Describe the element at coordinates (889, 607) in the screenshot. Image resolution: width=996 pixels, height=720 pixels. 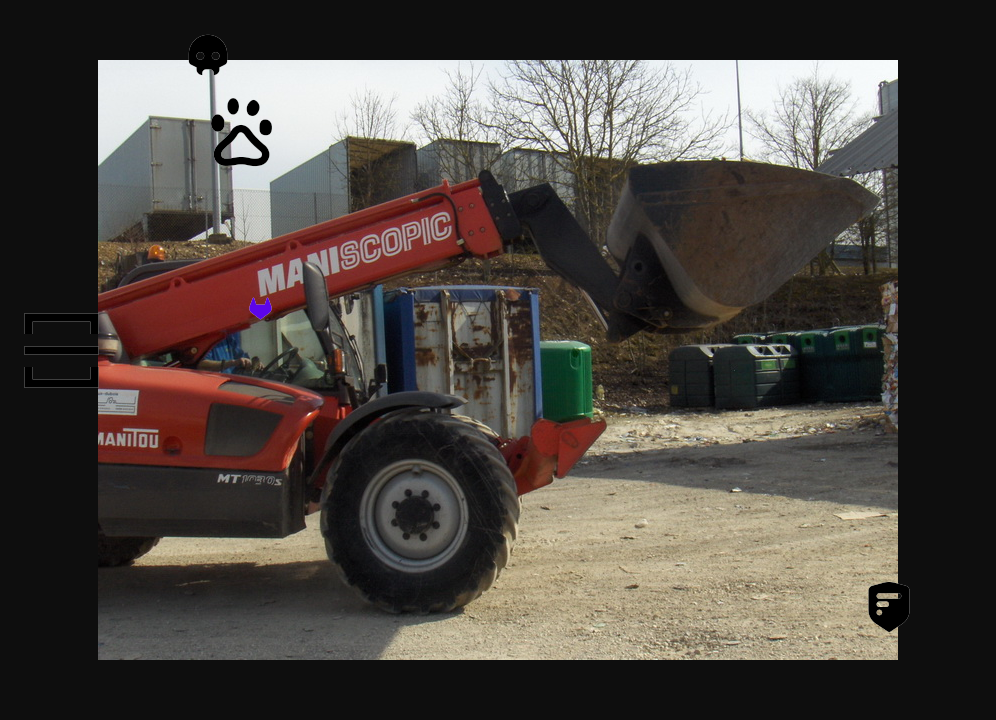
I see `open 2FAS authenticator app` at that location.